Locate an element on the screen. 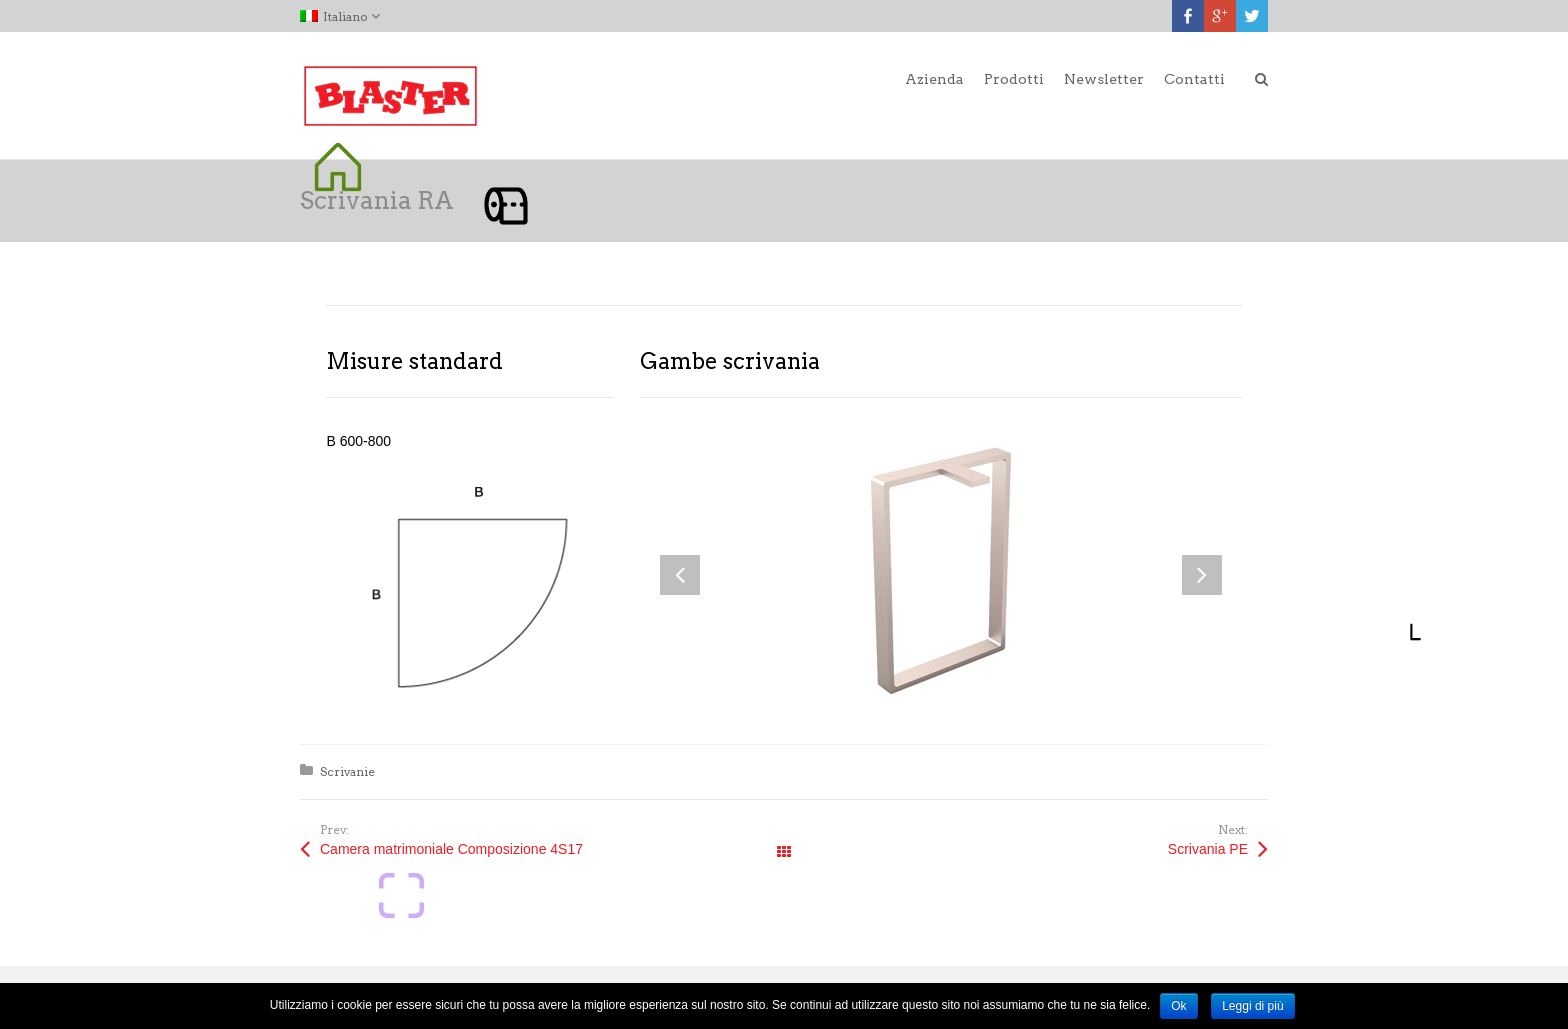 Image resolution: width=1568 pixels, height=1029 pixels. indicates restroom or bathroom location is located at coordinates (506, 206).